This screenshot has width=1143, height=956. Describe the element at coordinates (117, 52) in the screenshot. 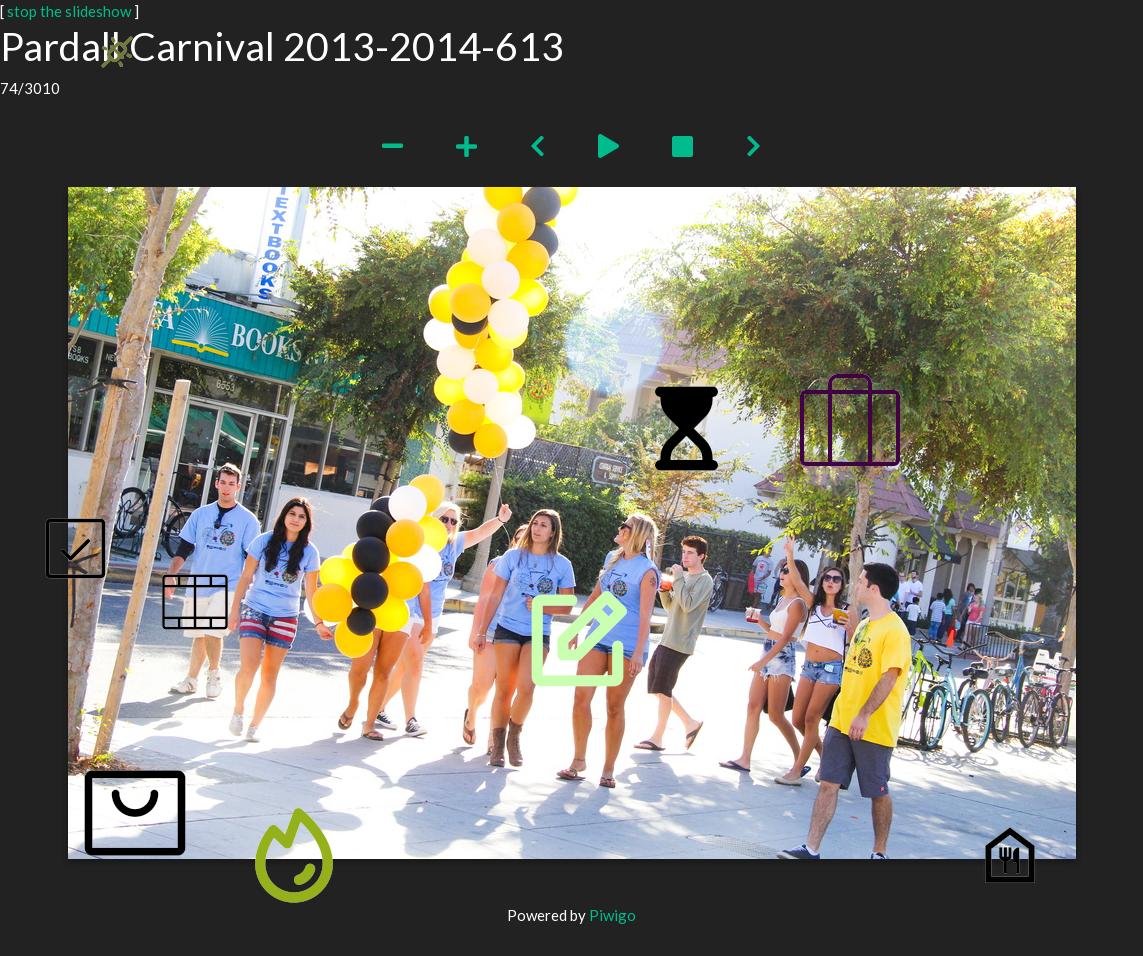

I see `indicates an active connection or link` at that location.